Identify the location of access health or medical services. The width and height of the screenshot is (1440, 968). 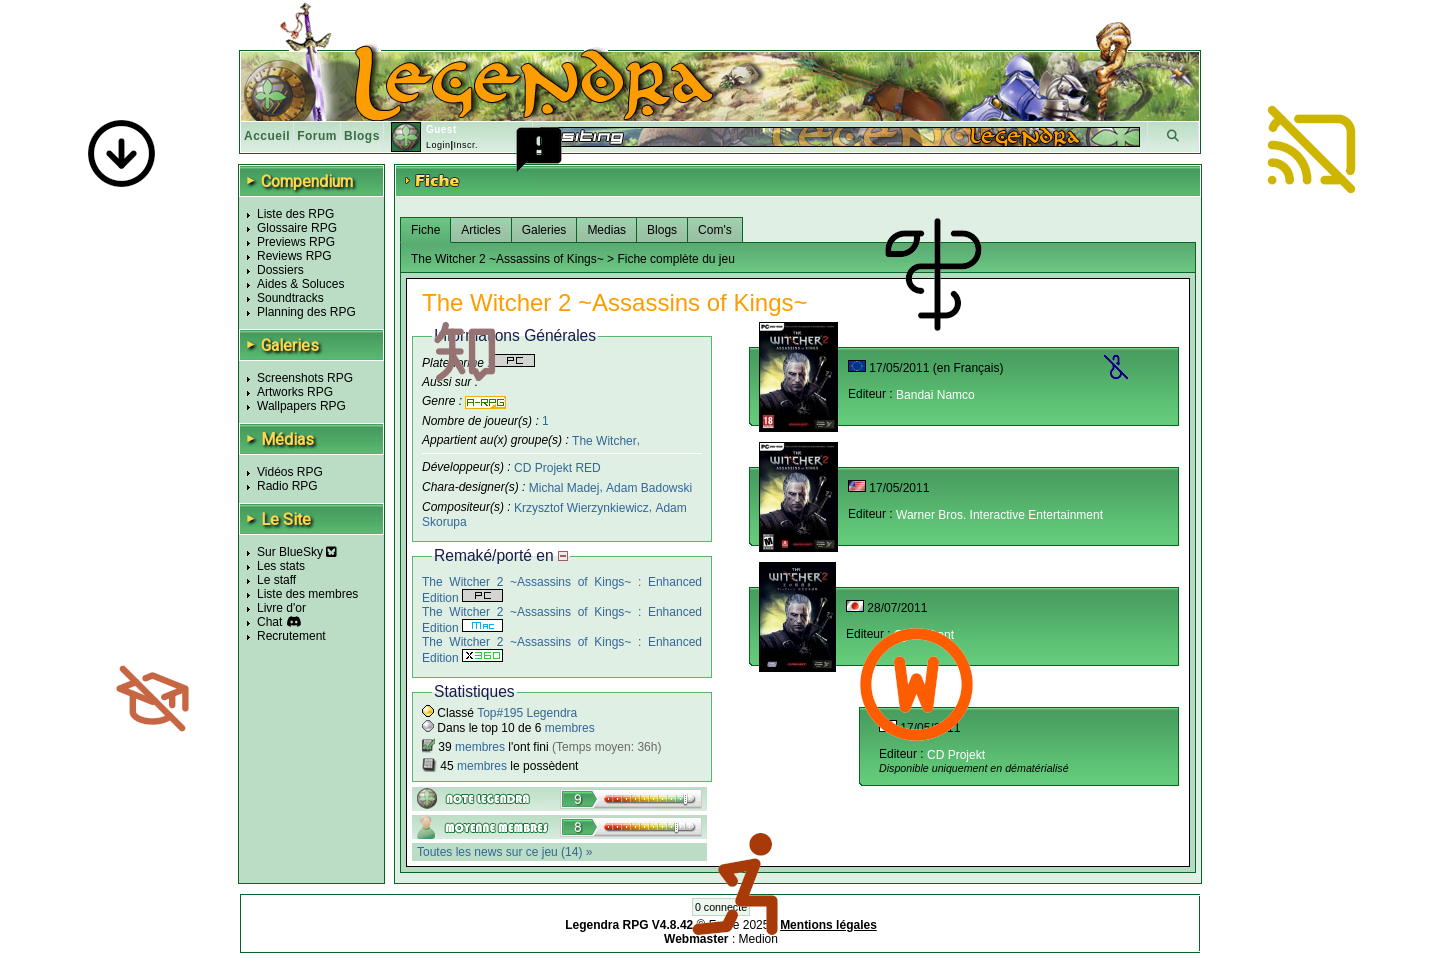
(937, 274).